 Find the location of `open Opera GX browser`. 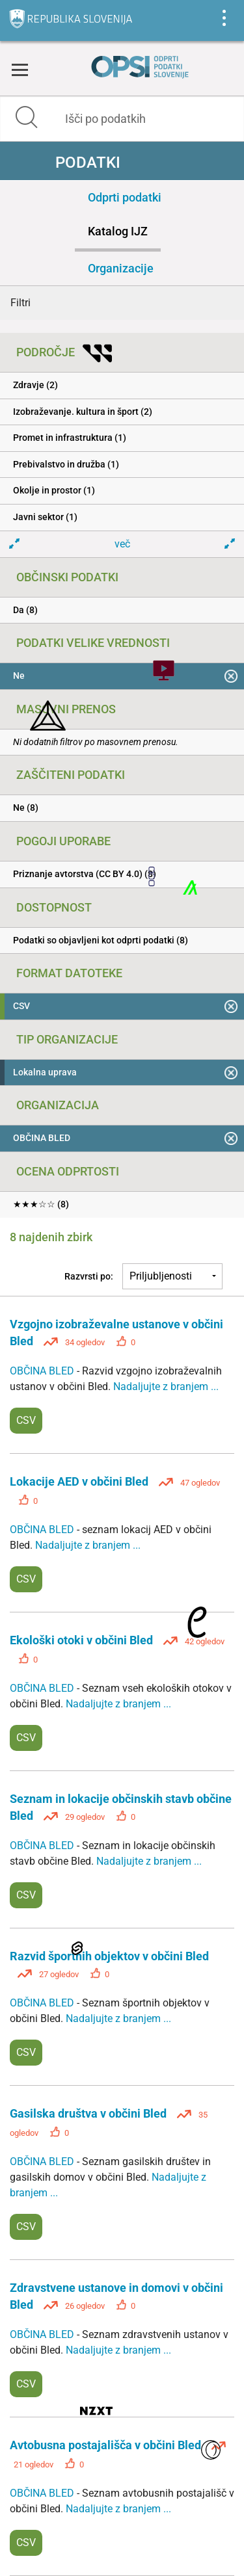

open Opera GX browser is located at coordinates (211, 2450).